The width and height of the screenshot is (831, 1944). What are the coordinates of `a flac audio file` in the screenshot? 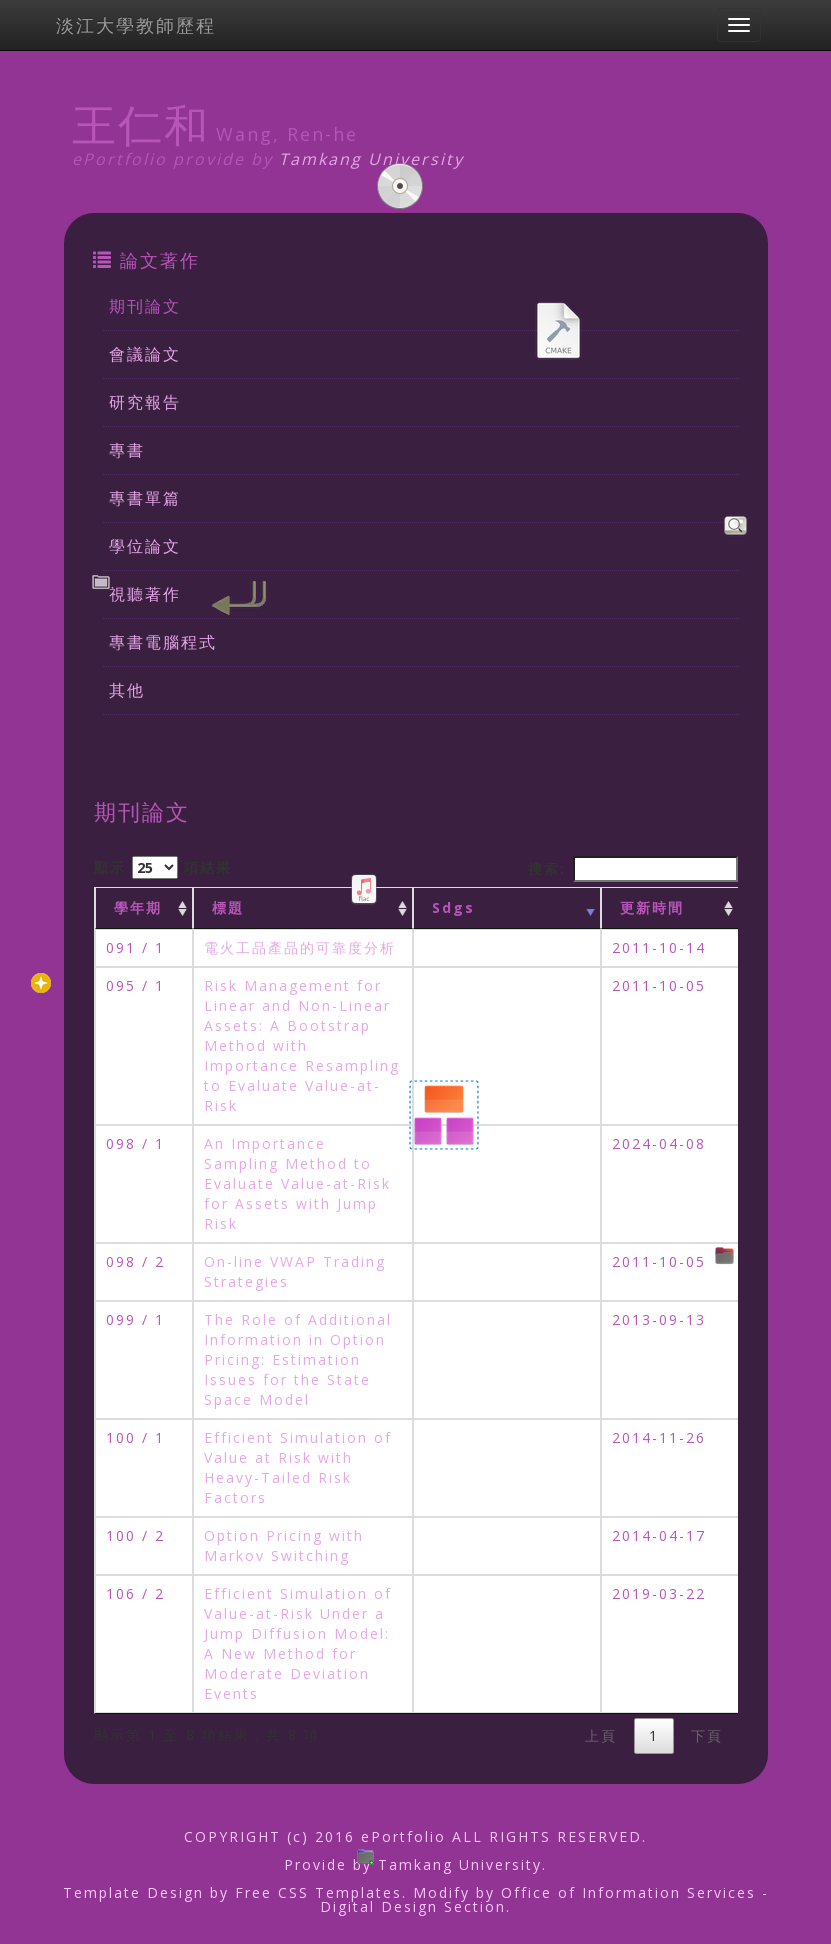 It's located at (364, 889).